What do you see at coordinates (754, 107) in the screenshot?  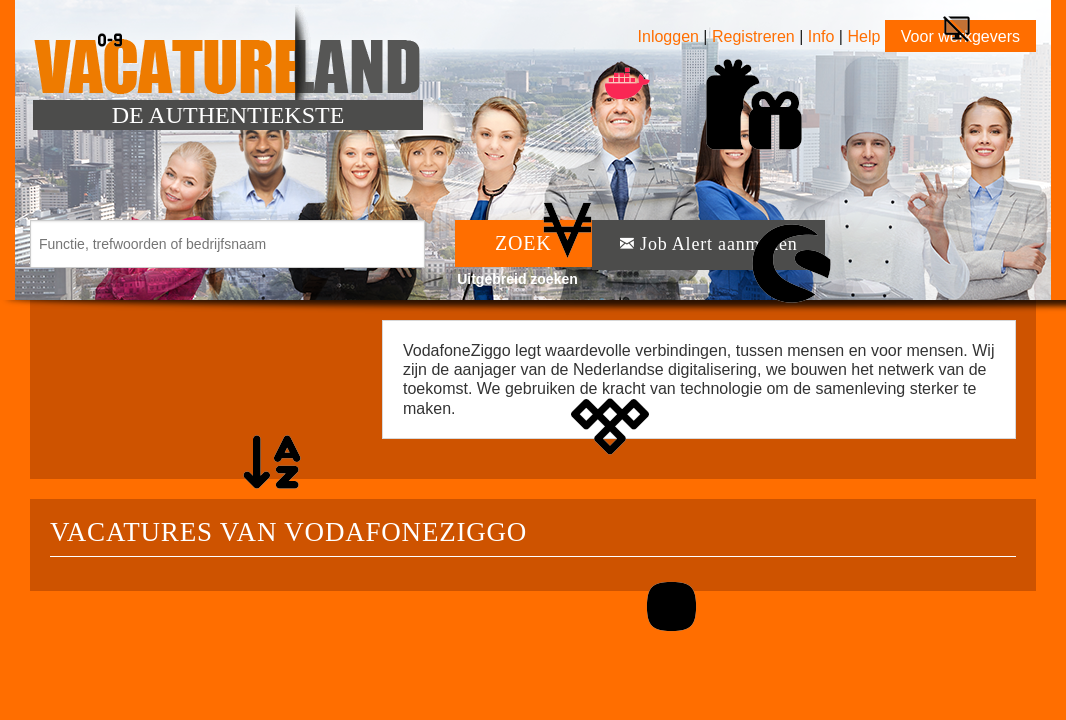 I see `view gifts or rewards` at bounding box center [754, 107].